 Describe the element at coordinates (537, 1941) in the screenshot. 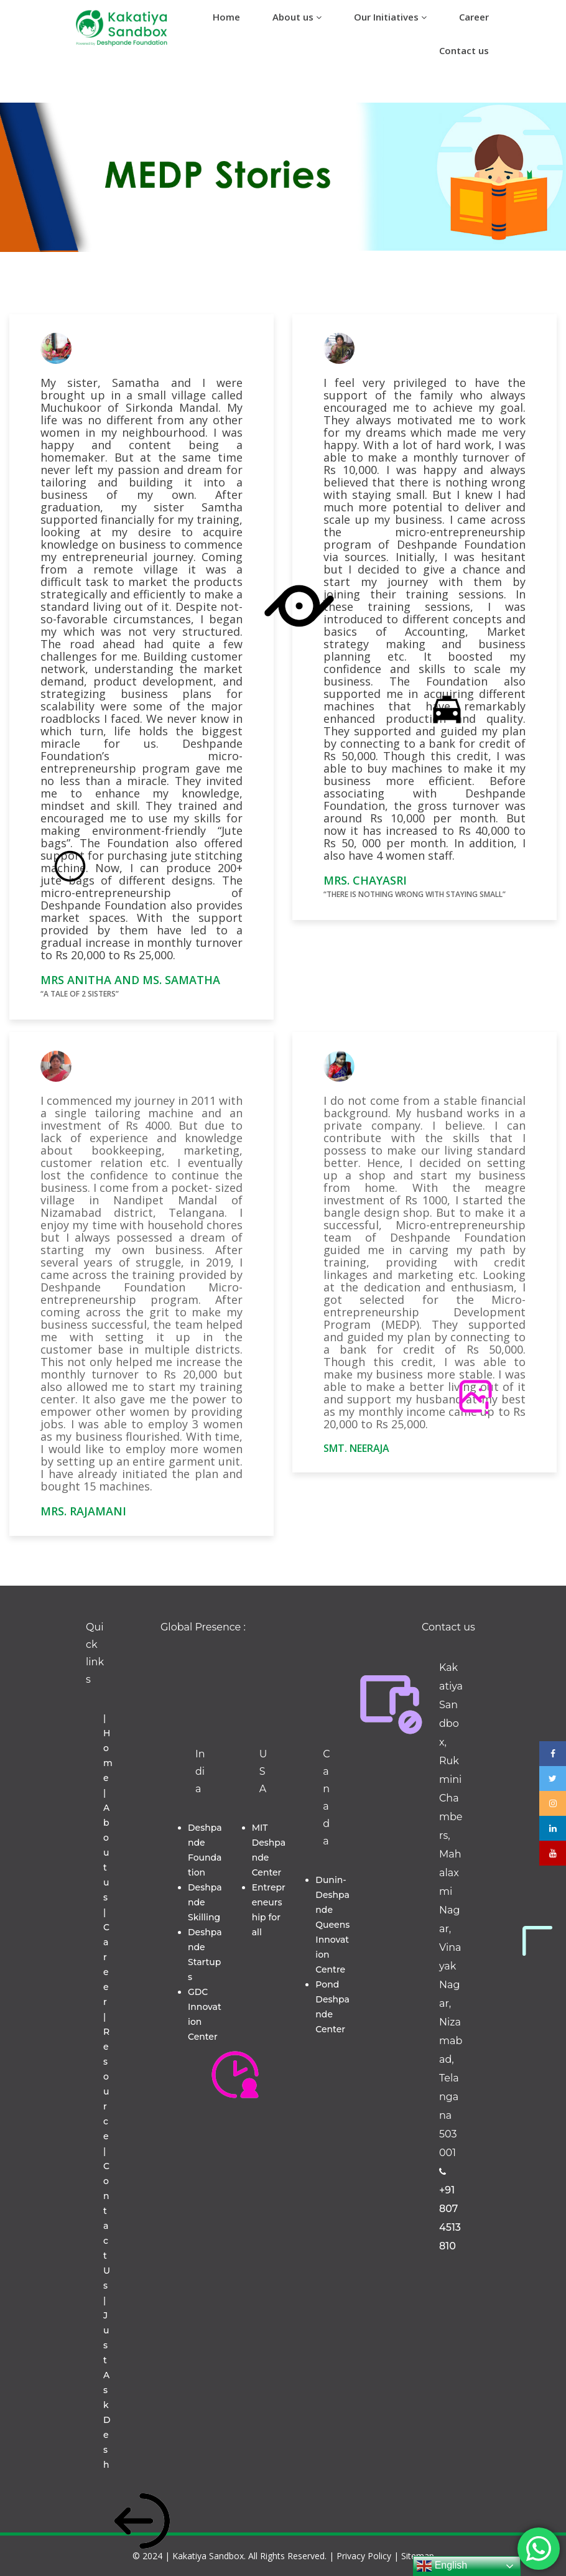

I see `adjust corner radius of a shape` at that location.